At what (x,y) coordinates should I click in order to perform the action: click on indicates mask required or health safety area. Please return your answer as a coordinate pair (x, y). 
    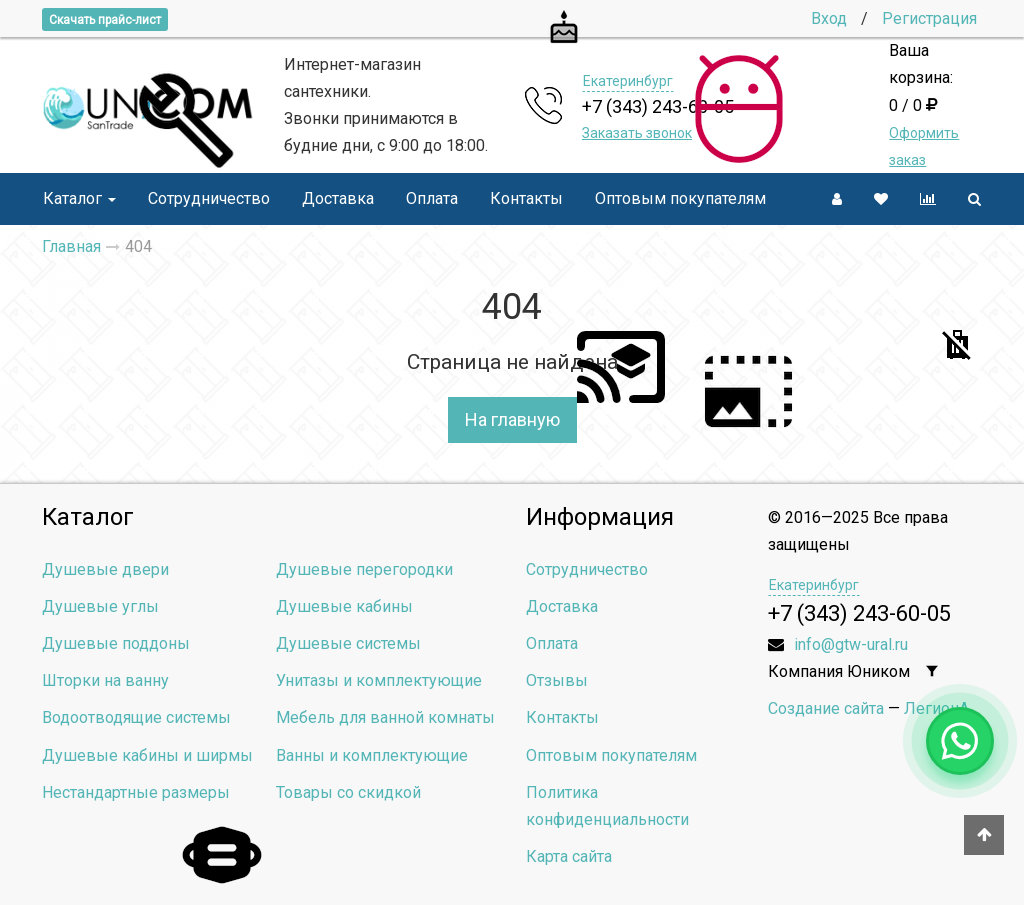
    Looking at the image, I should click on (222, 855).